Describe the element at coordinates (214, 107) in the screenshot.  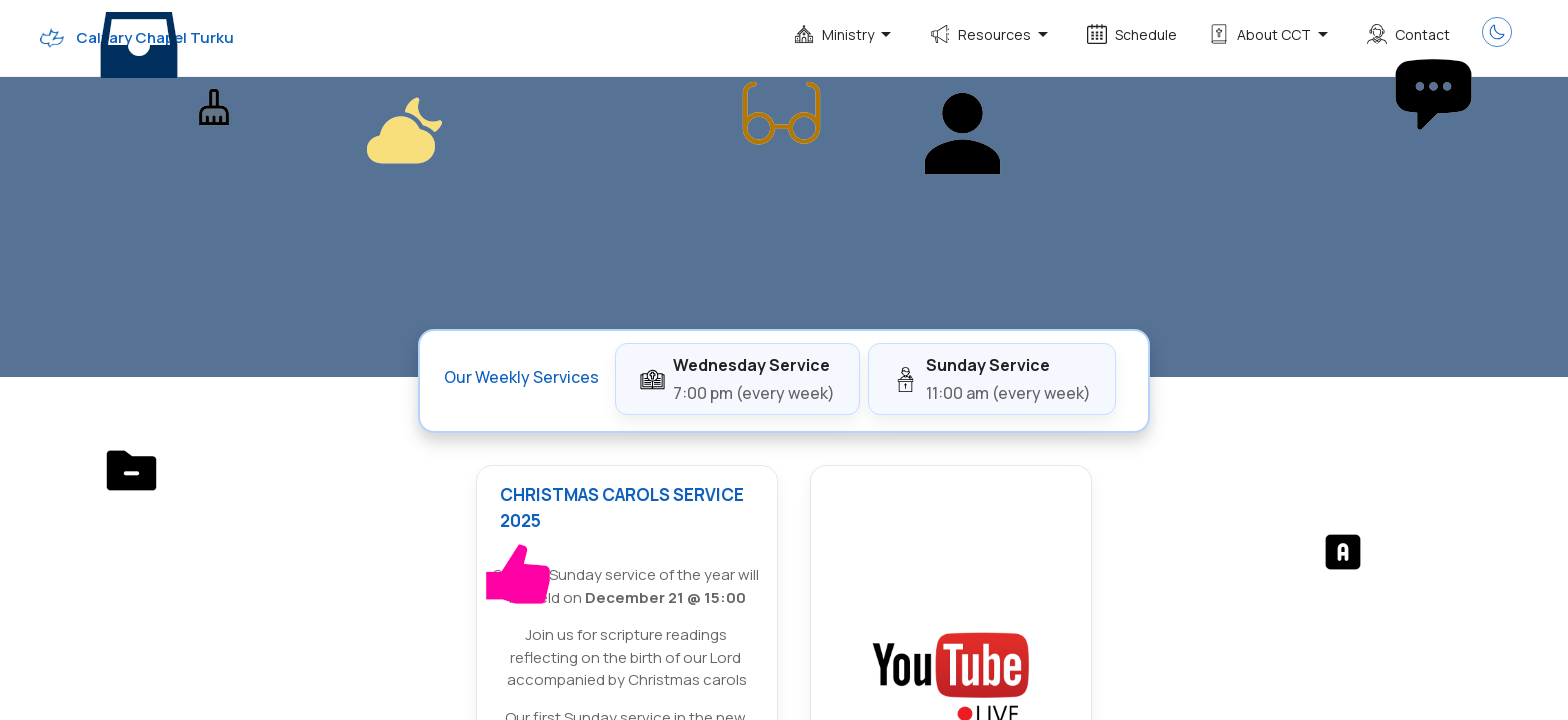
I see `access cleaning or housekeeping services` at that location.